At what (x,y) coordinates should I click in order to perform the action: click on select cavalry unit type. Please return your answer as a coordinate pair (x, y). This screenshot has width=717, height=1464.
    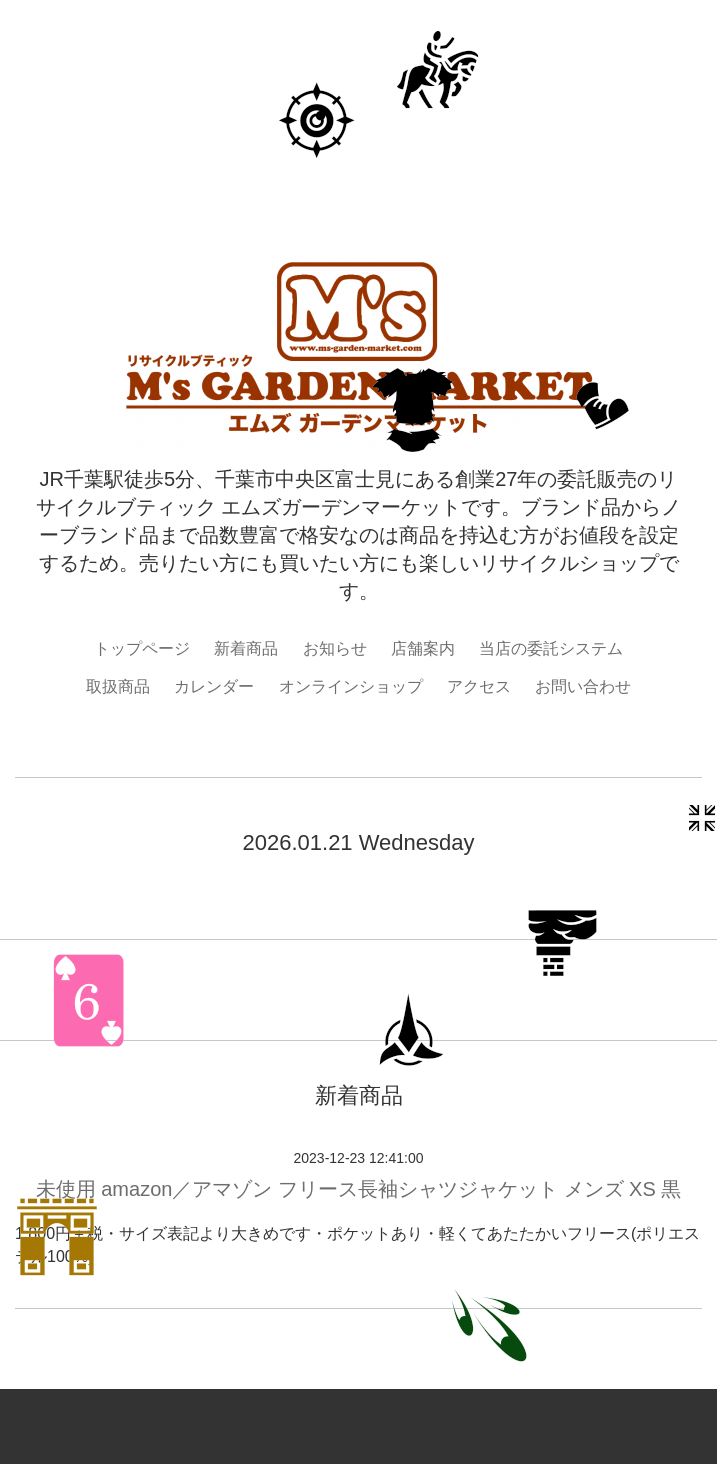
    Looking at the image, I should click on (437, 69).